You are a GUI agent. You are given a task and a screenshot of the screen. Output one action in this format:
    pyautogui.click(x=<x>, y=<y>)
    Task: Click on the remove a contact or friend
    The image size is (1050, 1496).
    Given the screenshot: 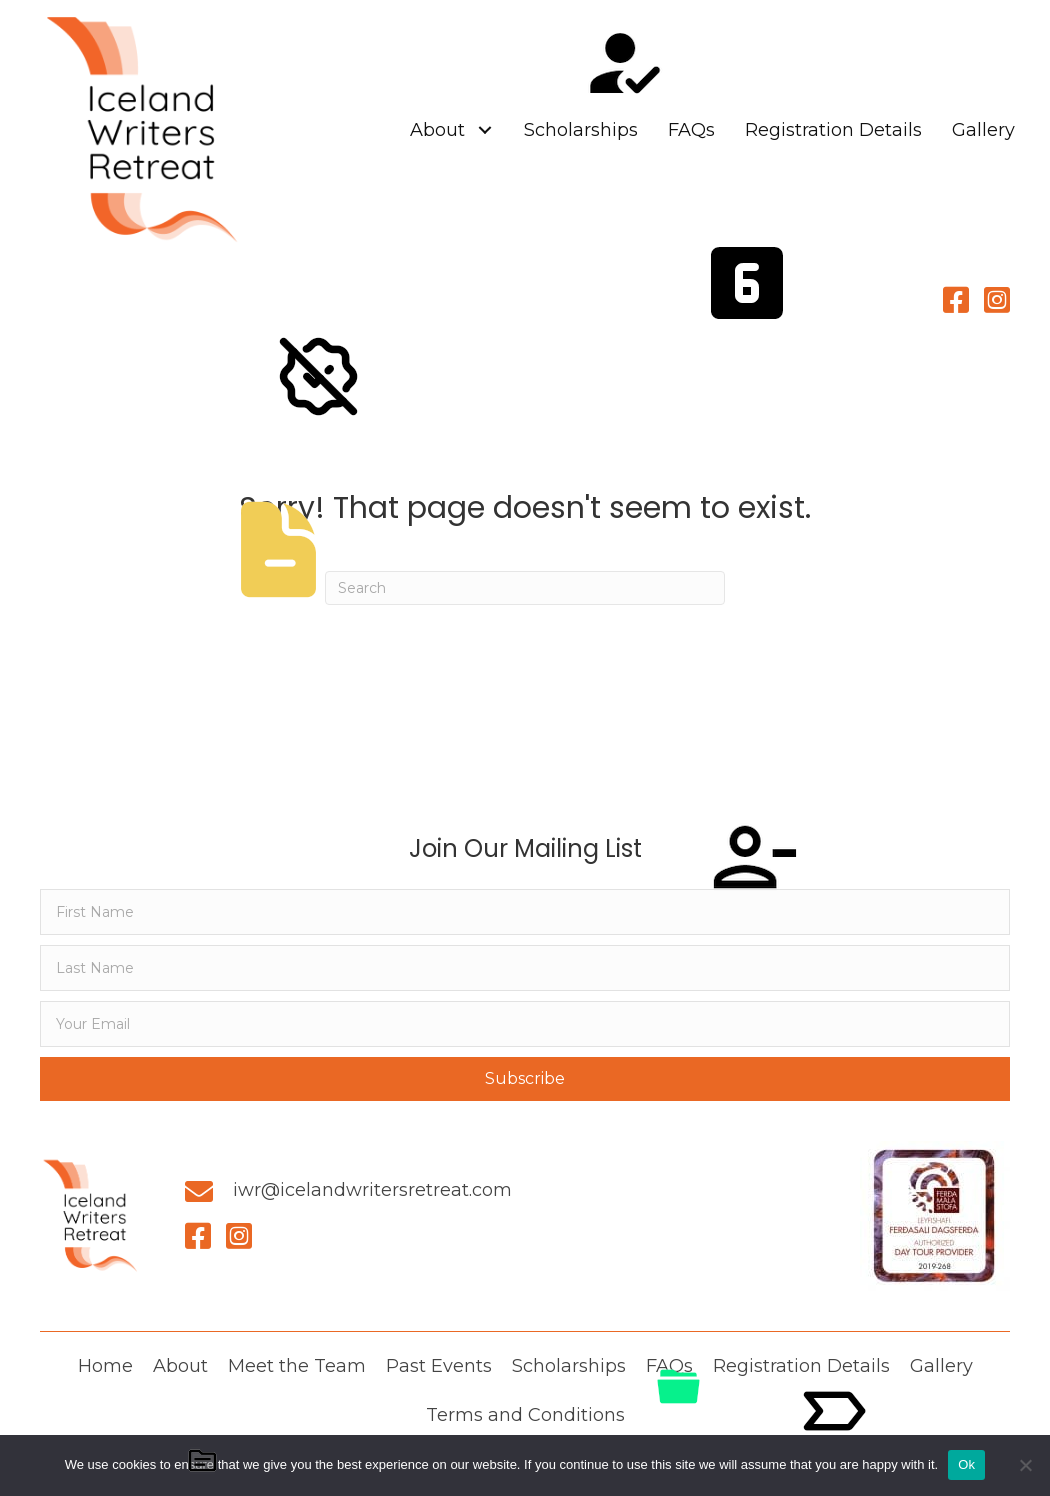 What is the action you would take?
    pyautogui.click(x=753, y=857)
    